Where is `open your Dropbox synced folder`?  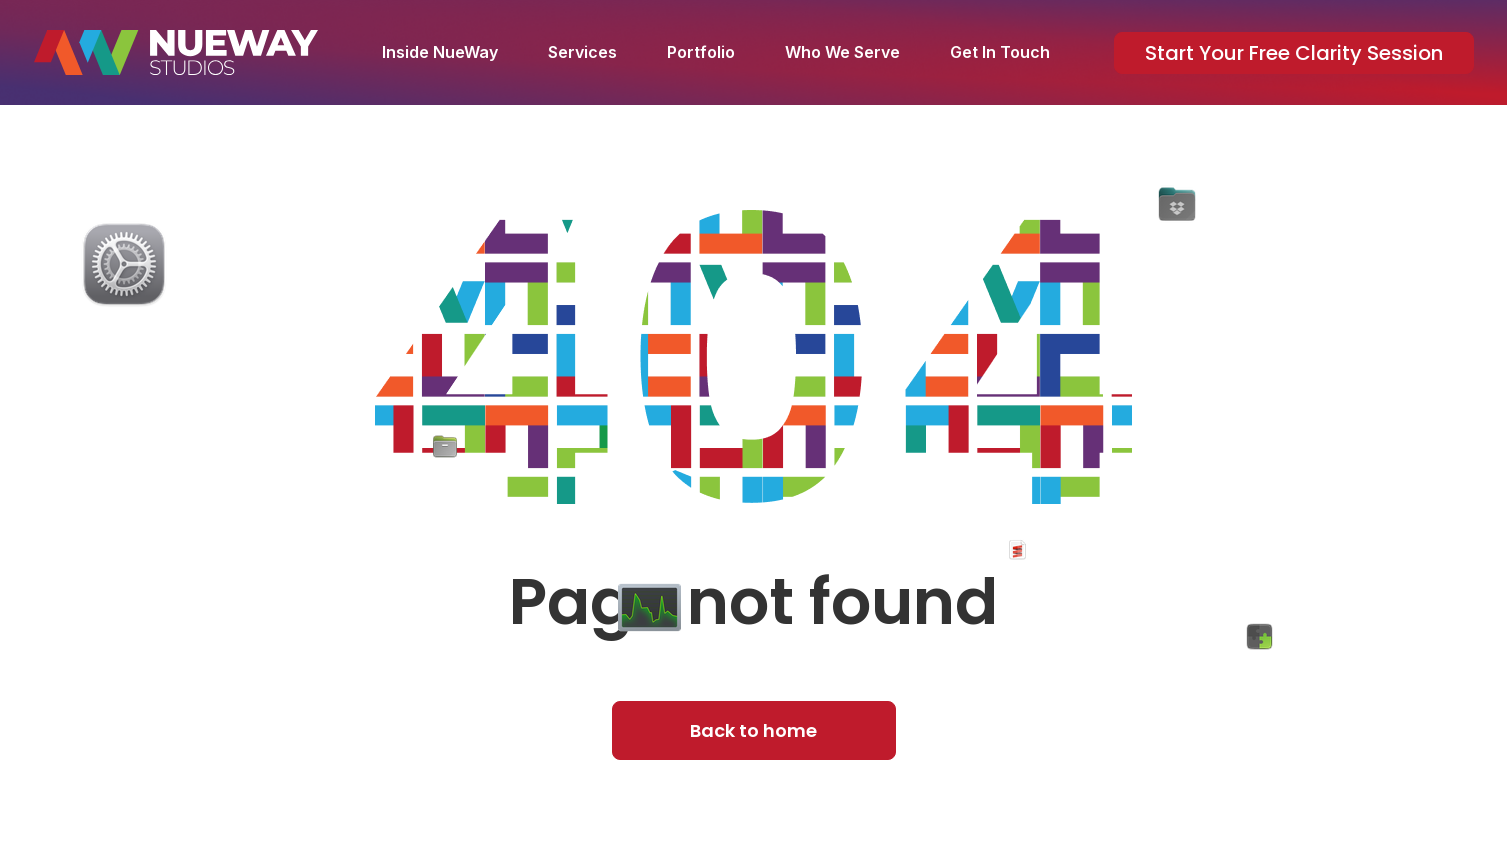
open your Dropbox synced folder is located at coordinates (1177, 204).